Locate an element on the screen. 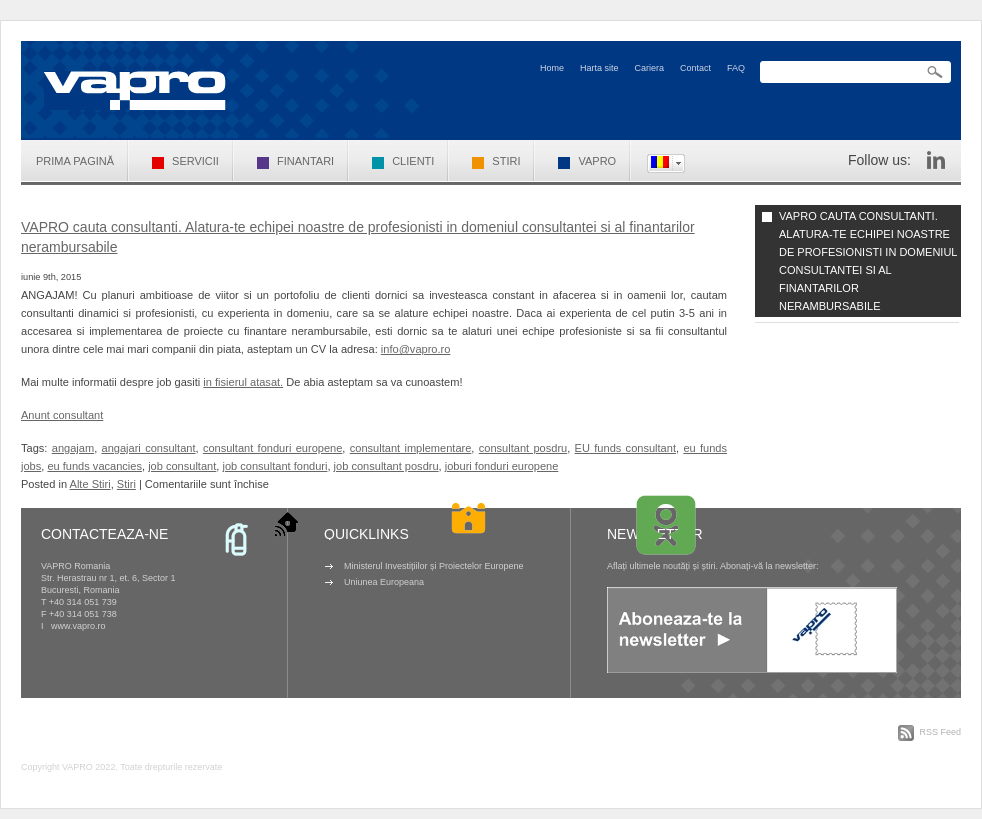  access smart home controls is located at coordinates (287, 524).